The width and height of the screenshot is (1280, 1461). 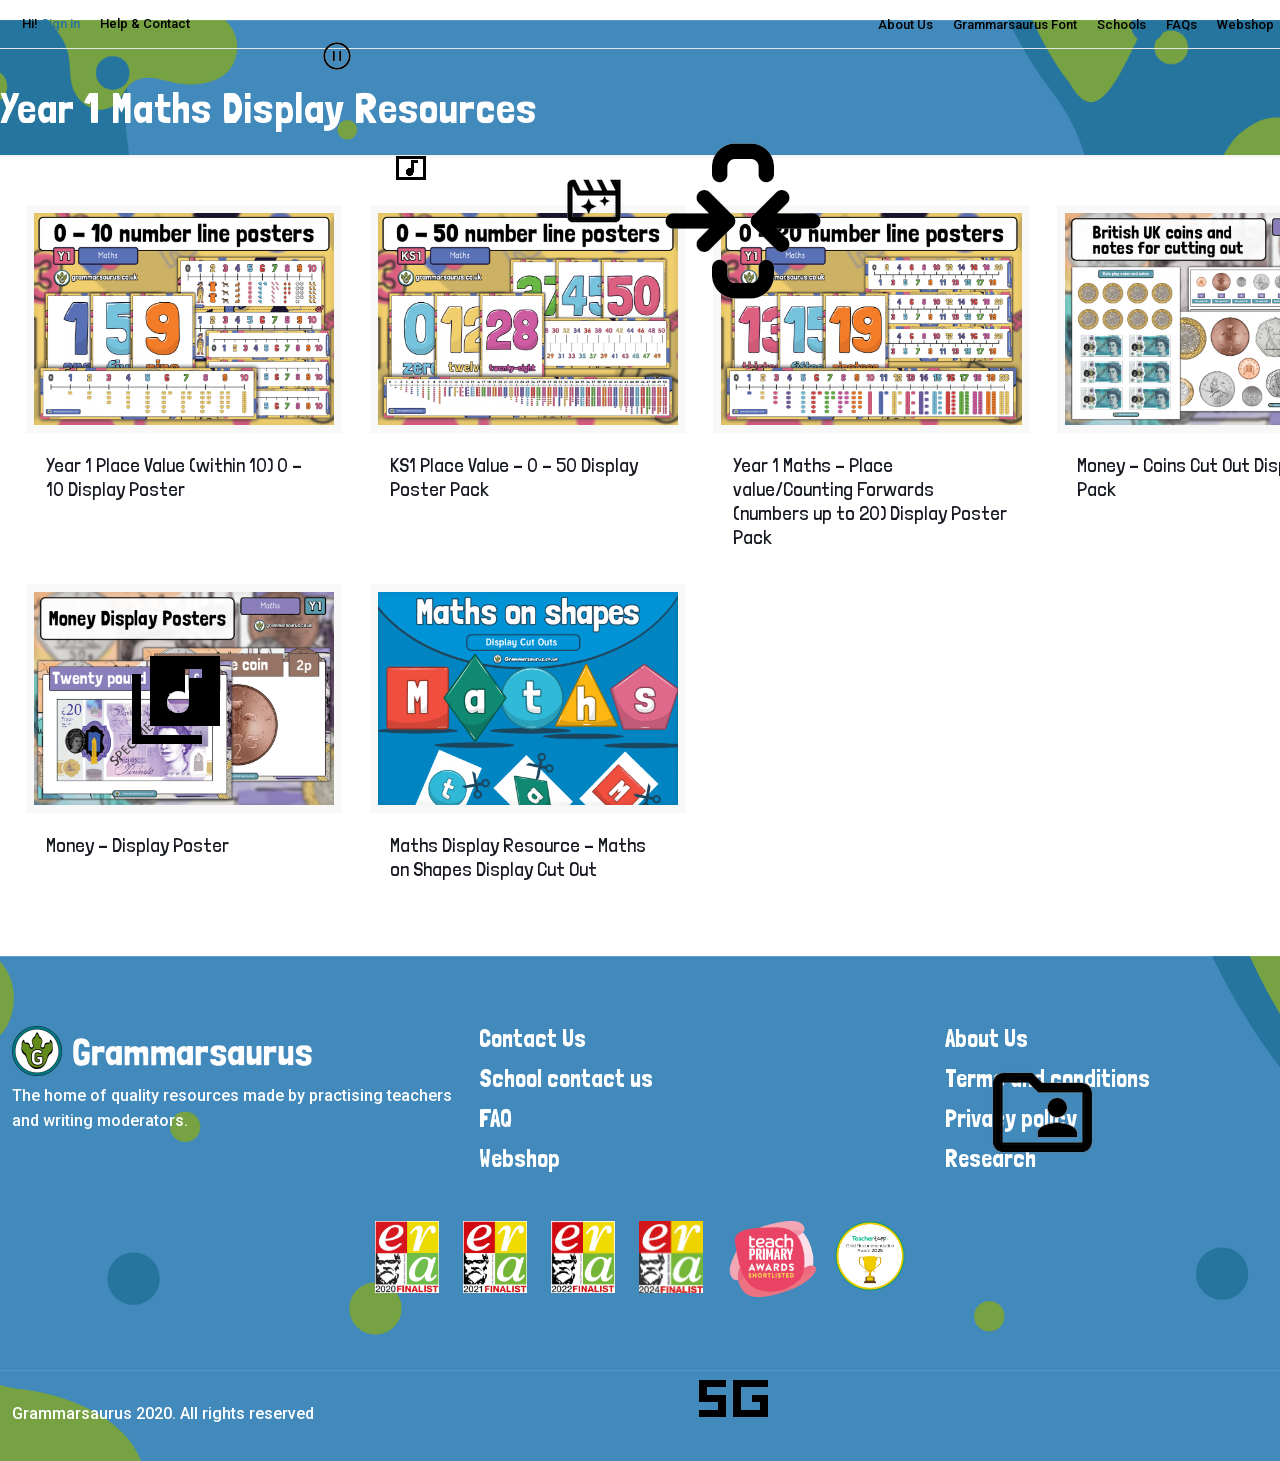 I want to click on access shared folders, so click(x=1042, y=1112).